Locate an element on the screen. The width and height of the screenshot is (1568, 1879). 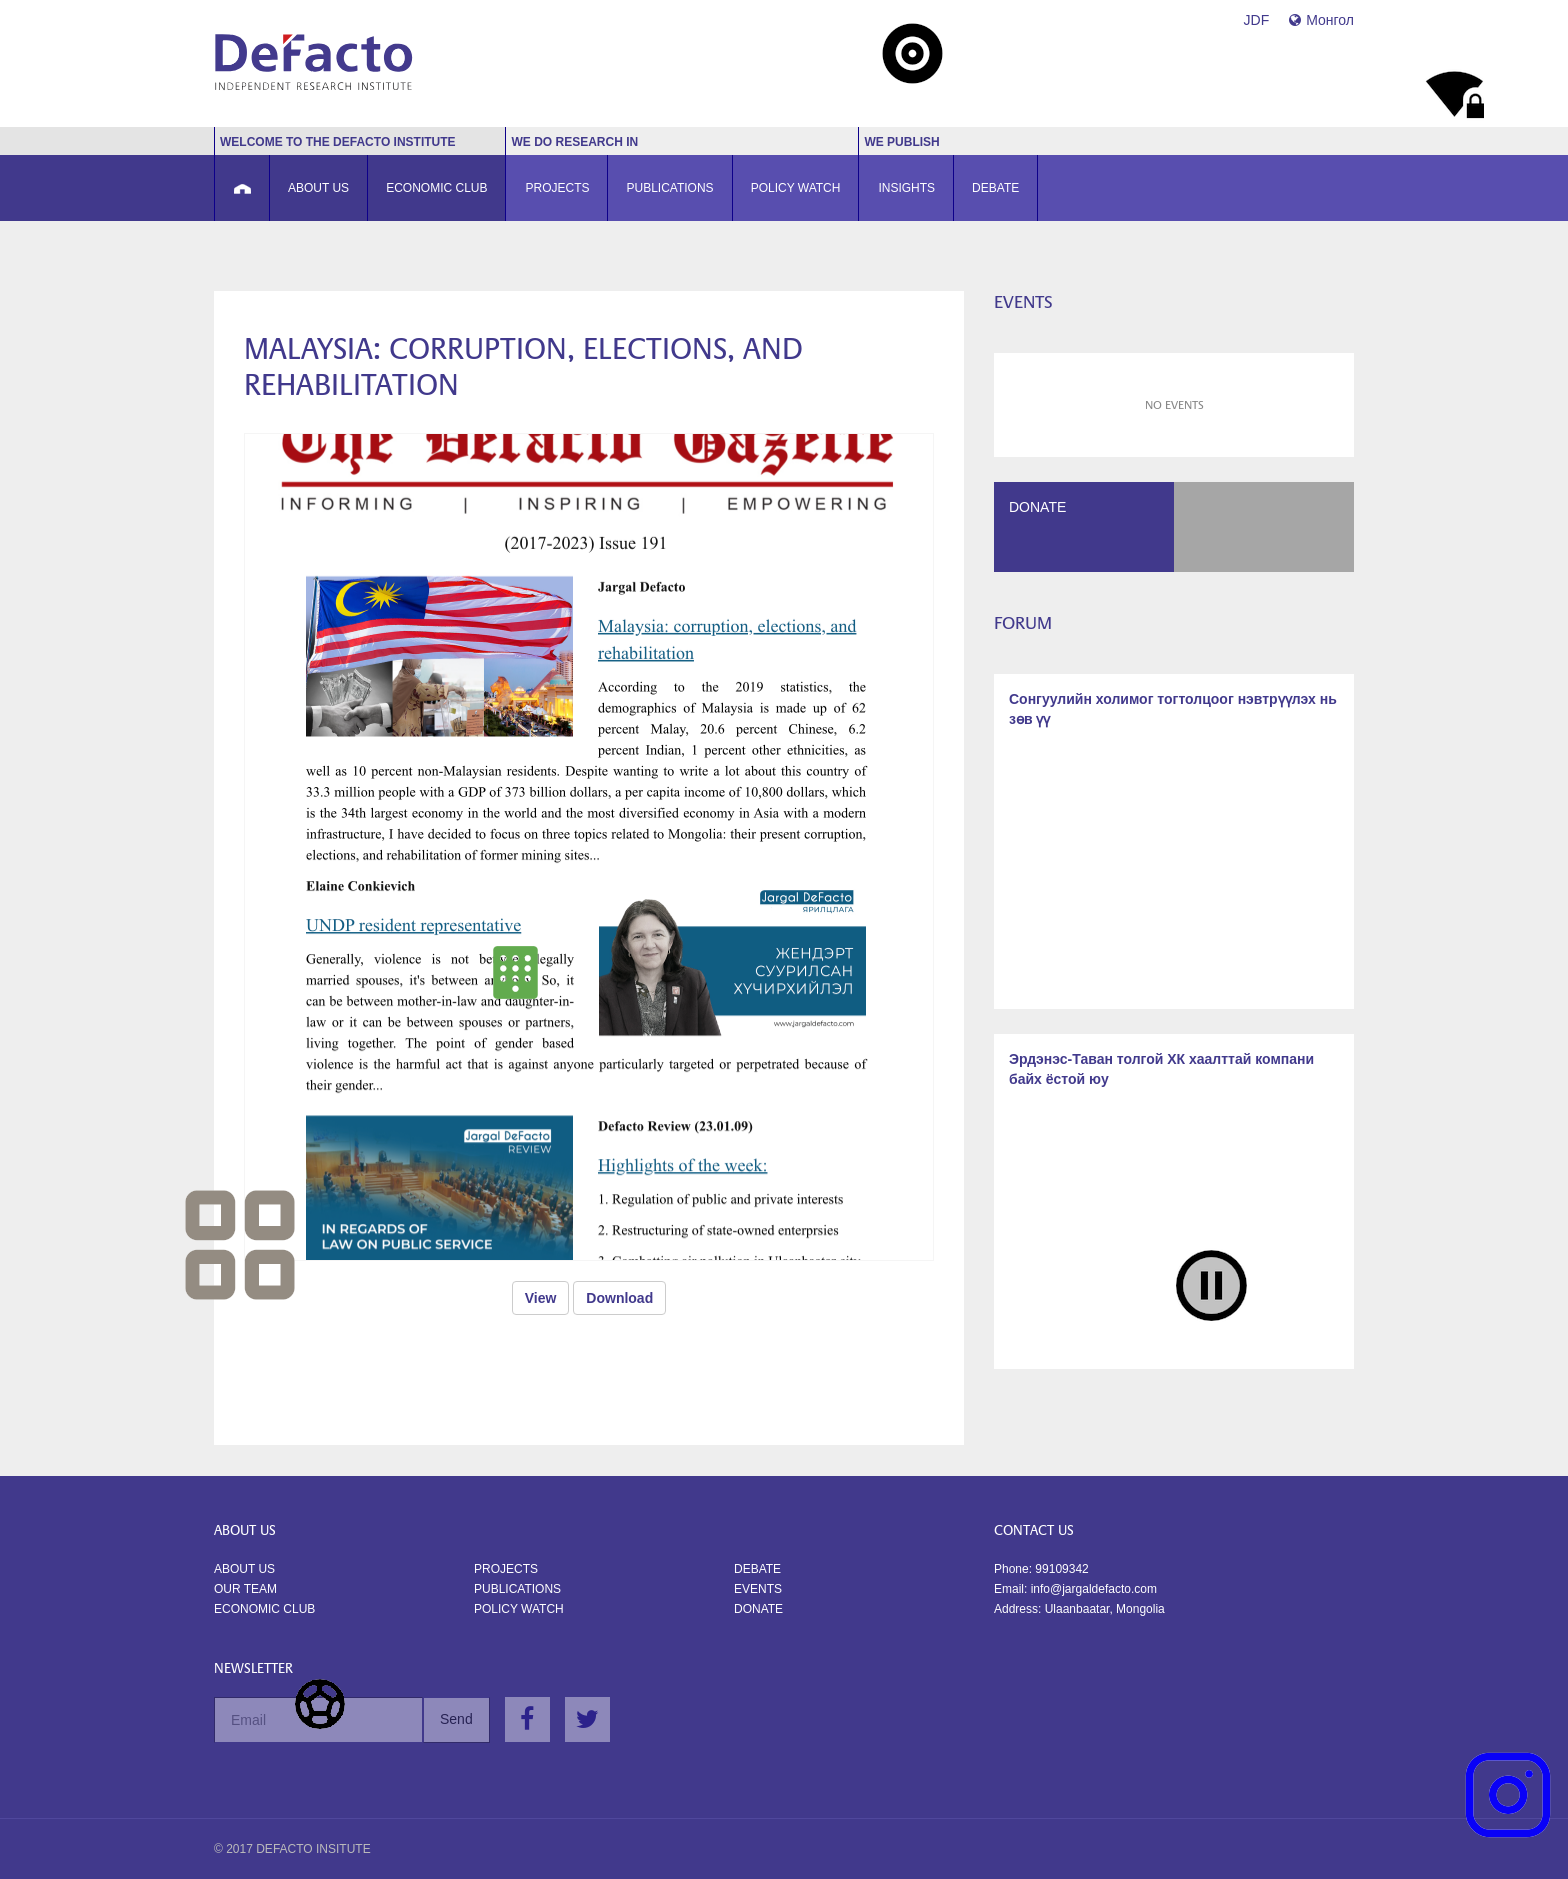
open app grid or launcher is located at coordinates (240, 1245).